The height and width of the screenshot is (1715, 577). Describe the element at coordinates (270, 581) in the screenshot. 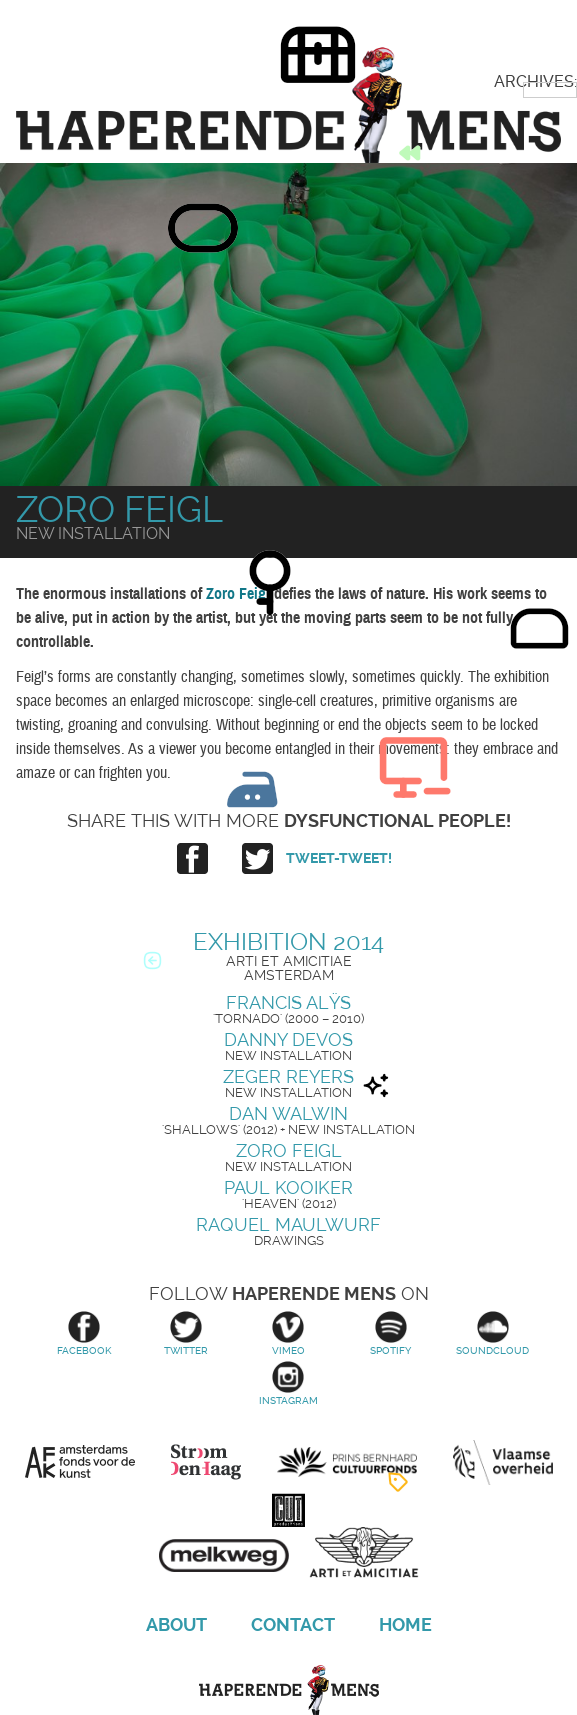

I see `indicates demigirl gender identity` at that location.